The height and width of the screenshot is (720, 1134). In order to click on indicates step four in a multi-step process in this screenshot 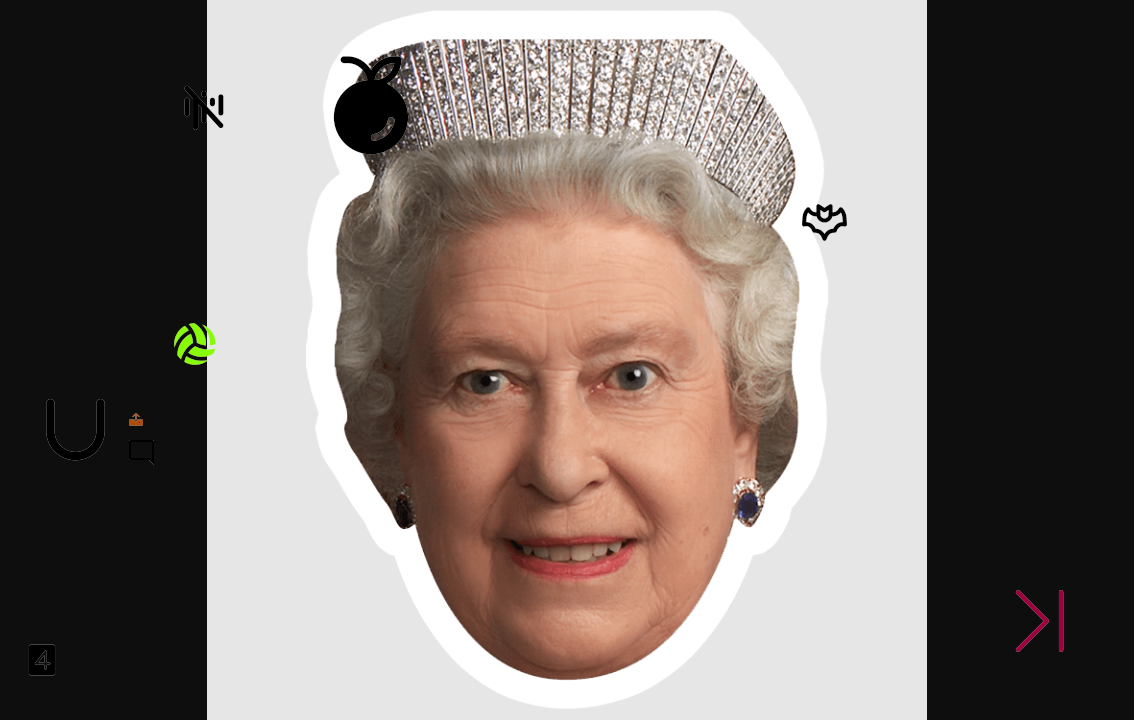, I will do `click(42, 660)`.